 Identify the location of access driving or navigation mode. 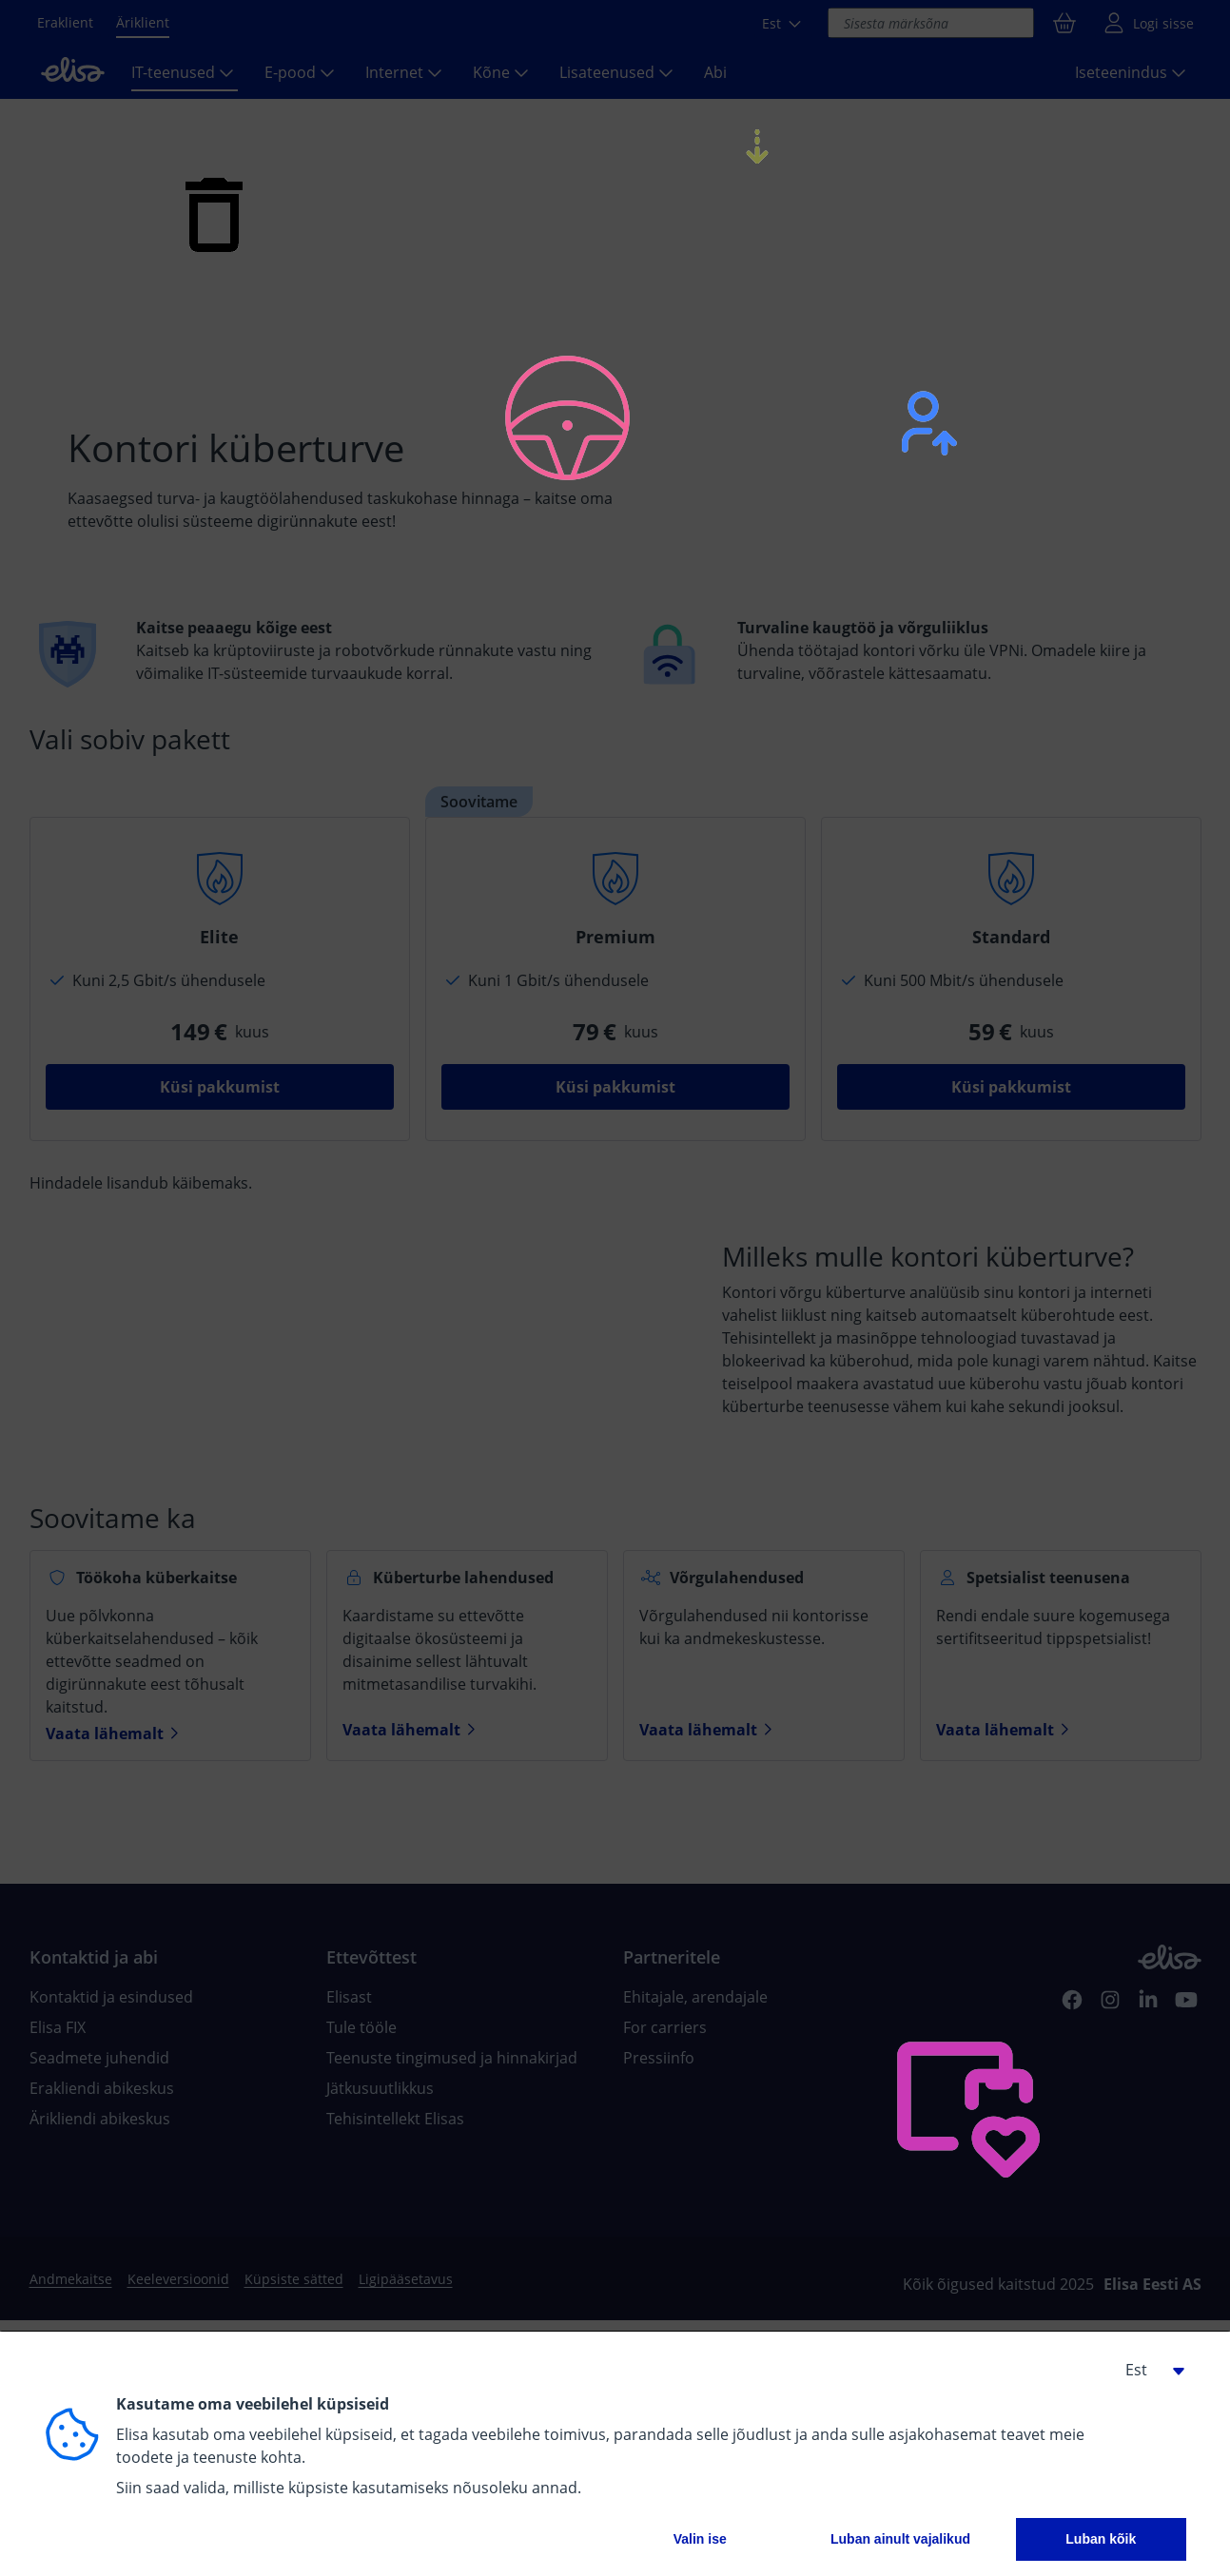
(567, 417).